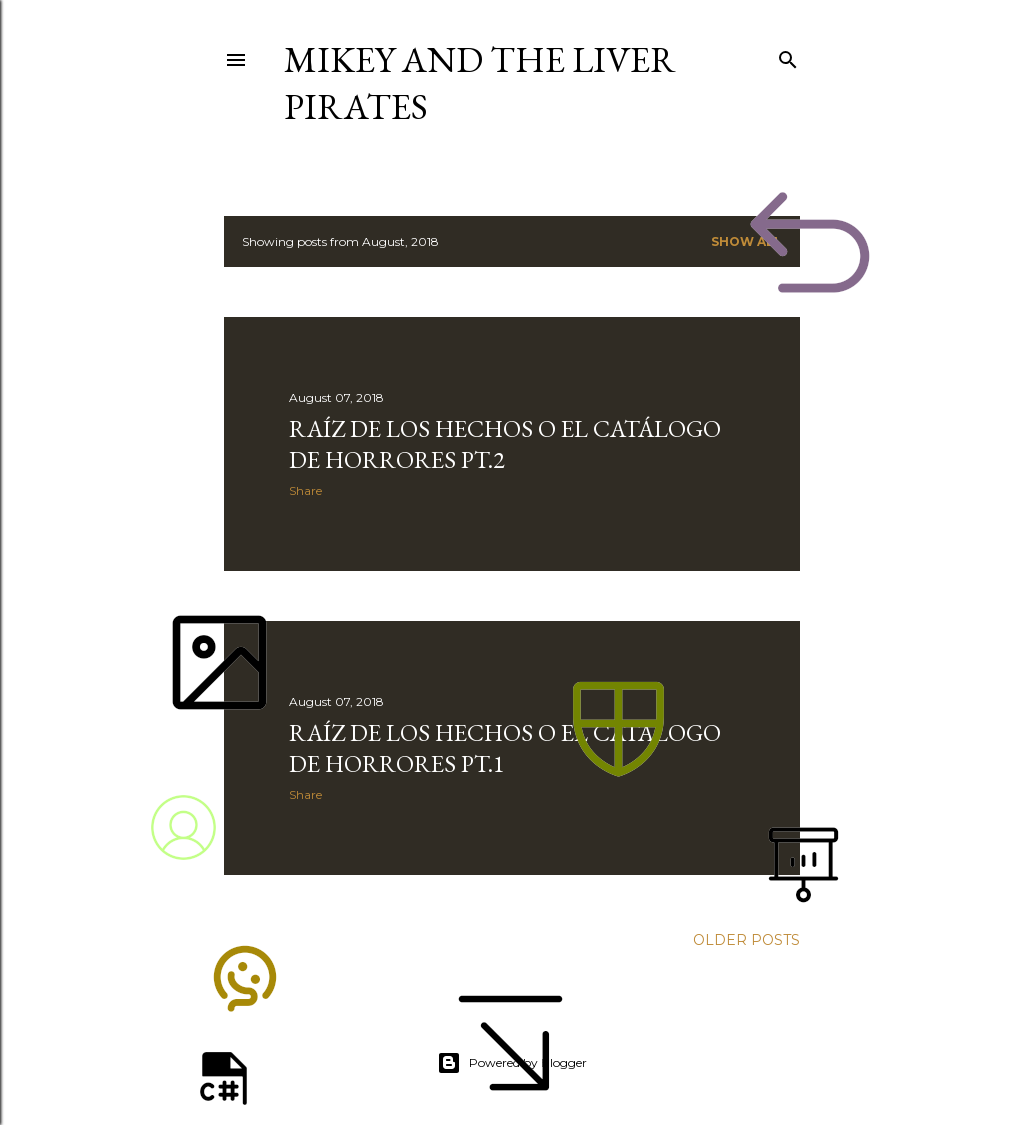  What do you see at coordinates (219, 662) in the screenshot?
I see `view image or photo` at bounding box center [219, 662].